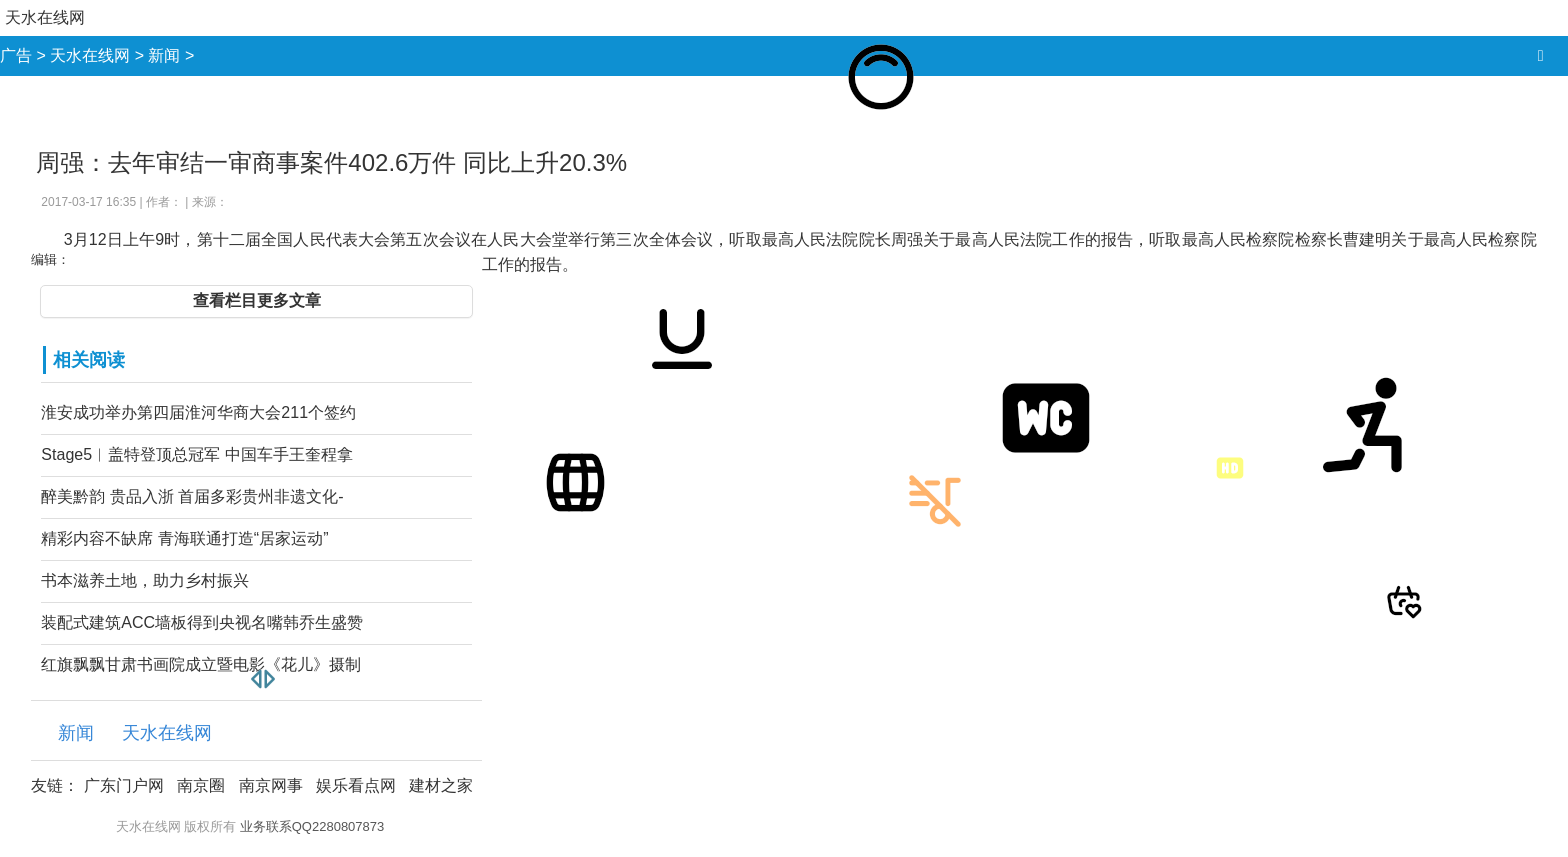  What do you see at coordinates (682, 339) in the screenshot?
I see `apply underline formatting to selected text` at bounding box center [682, 339].